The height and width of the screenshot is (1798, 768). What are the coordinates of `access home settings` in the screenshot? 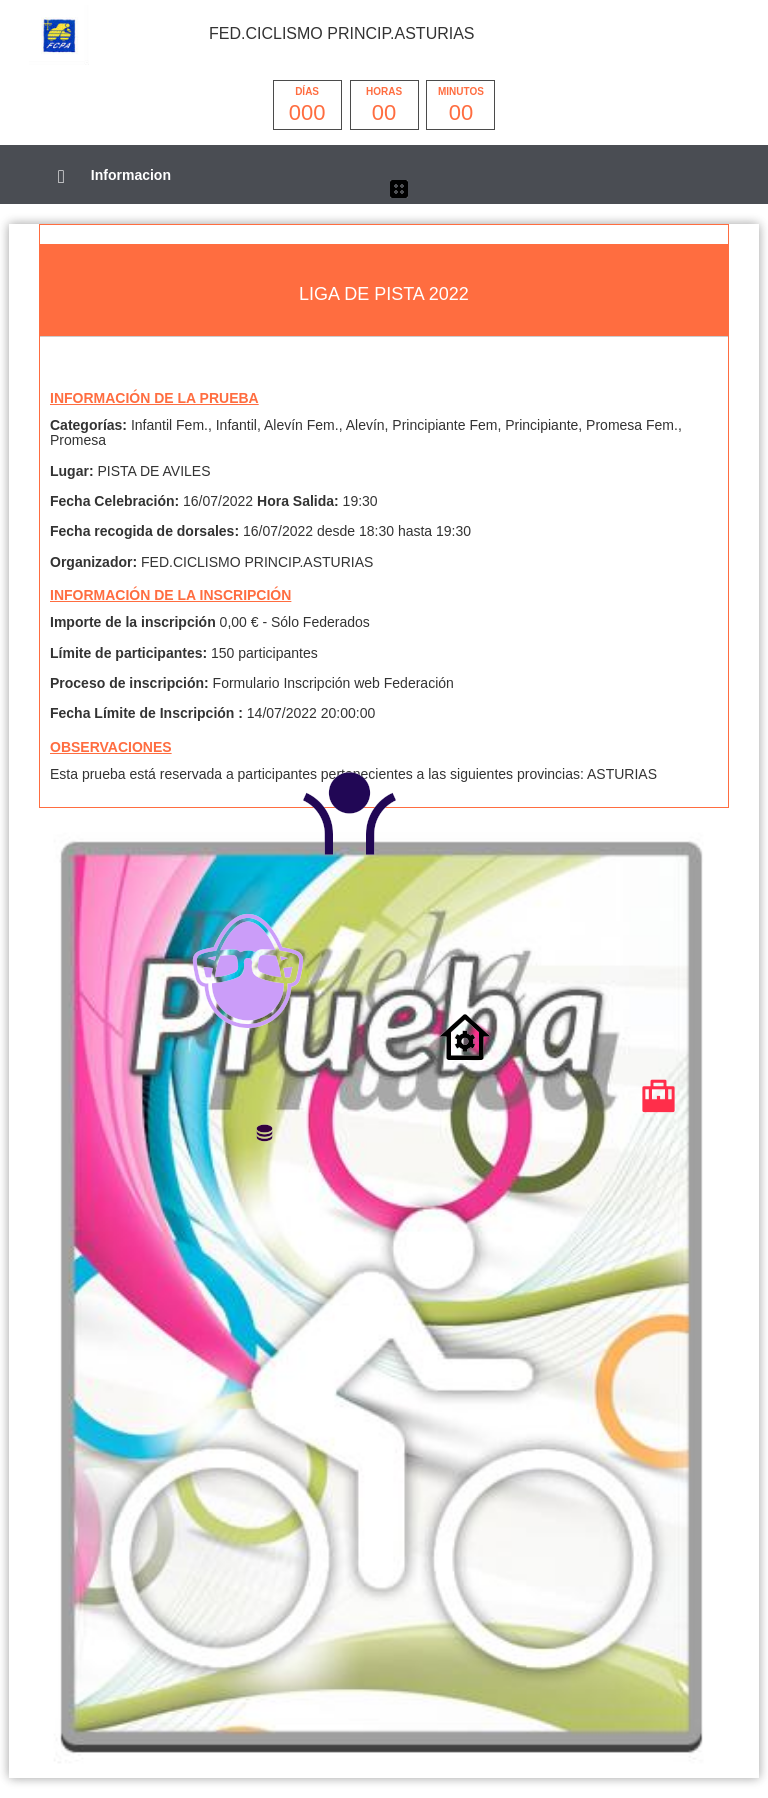 It's located at (465, 1039).